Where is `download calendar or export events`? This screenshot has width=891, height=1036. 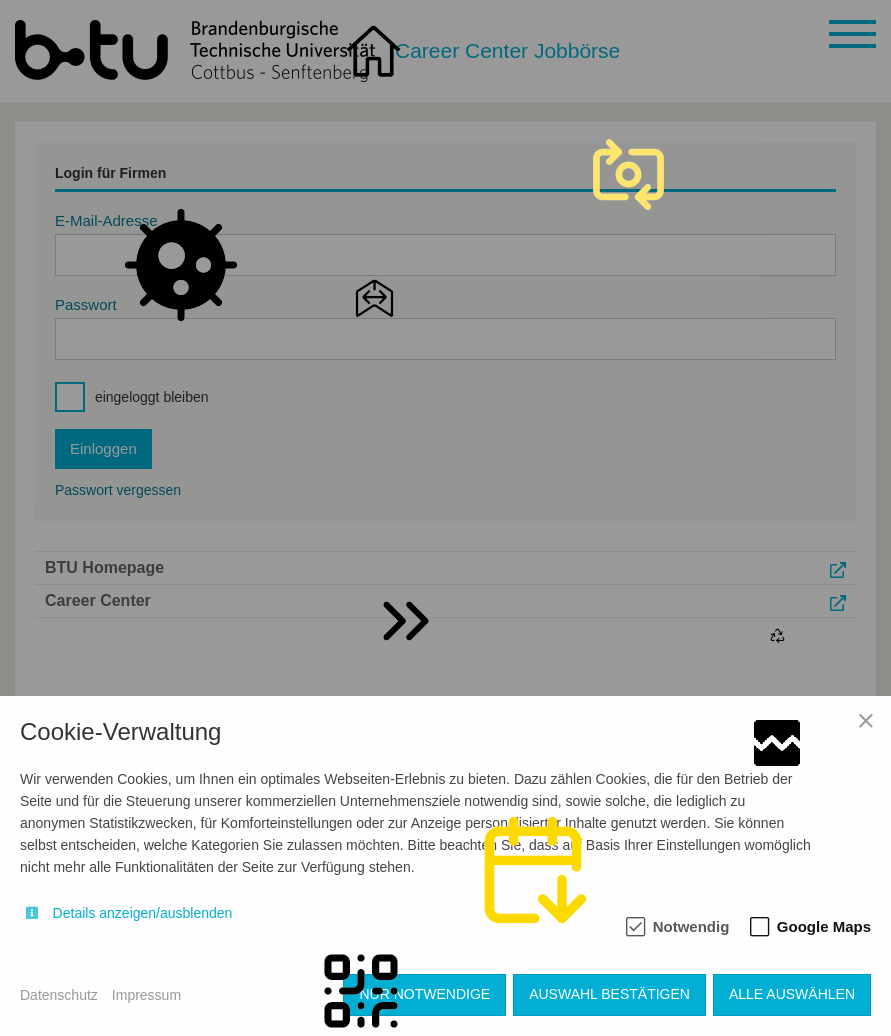
download calendar or export events is located at coordinates (533, 870).